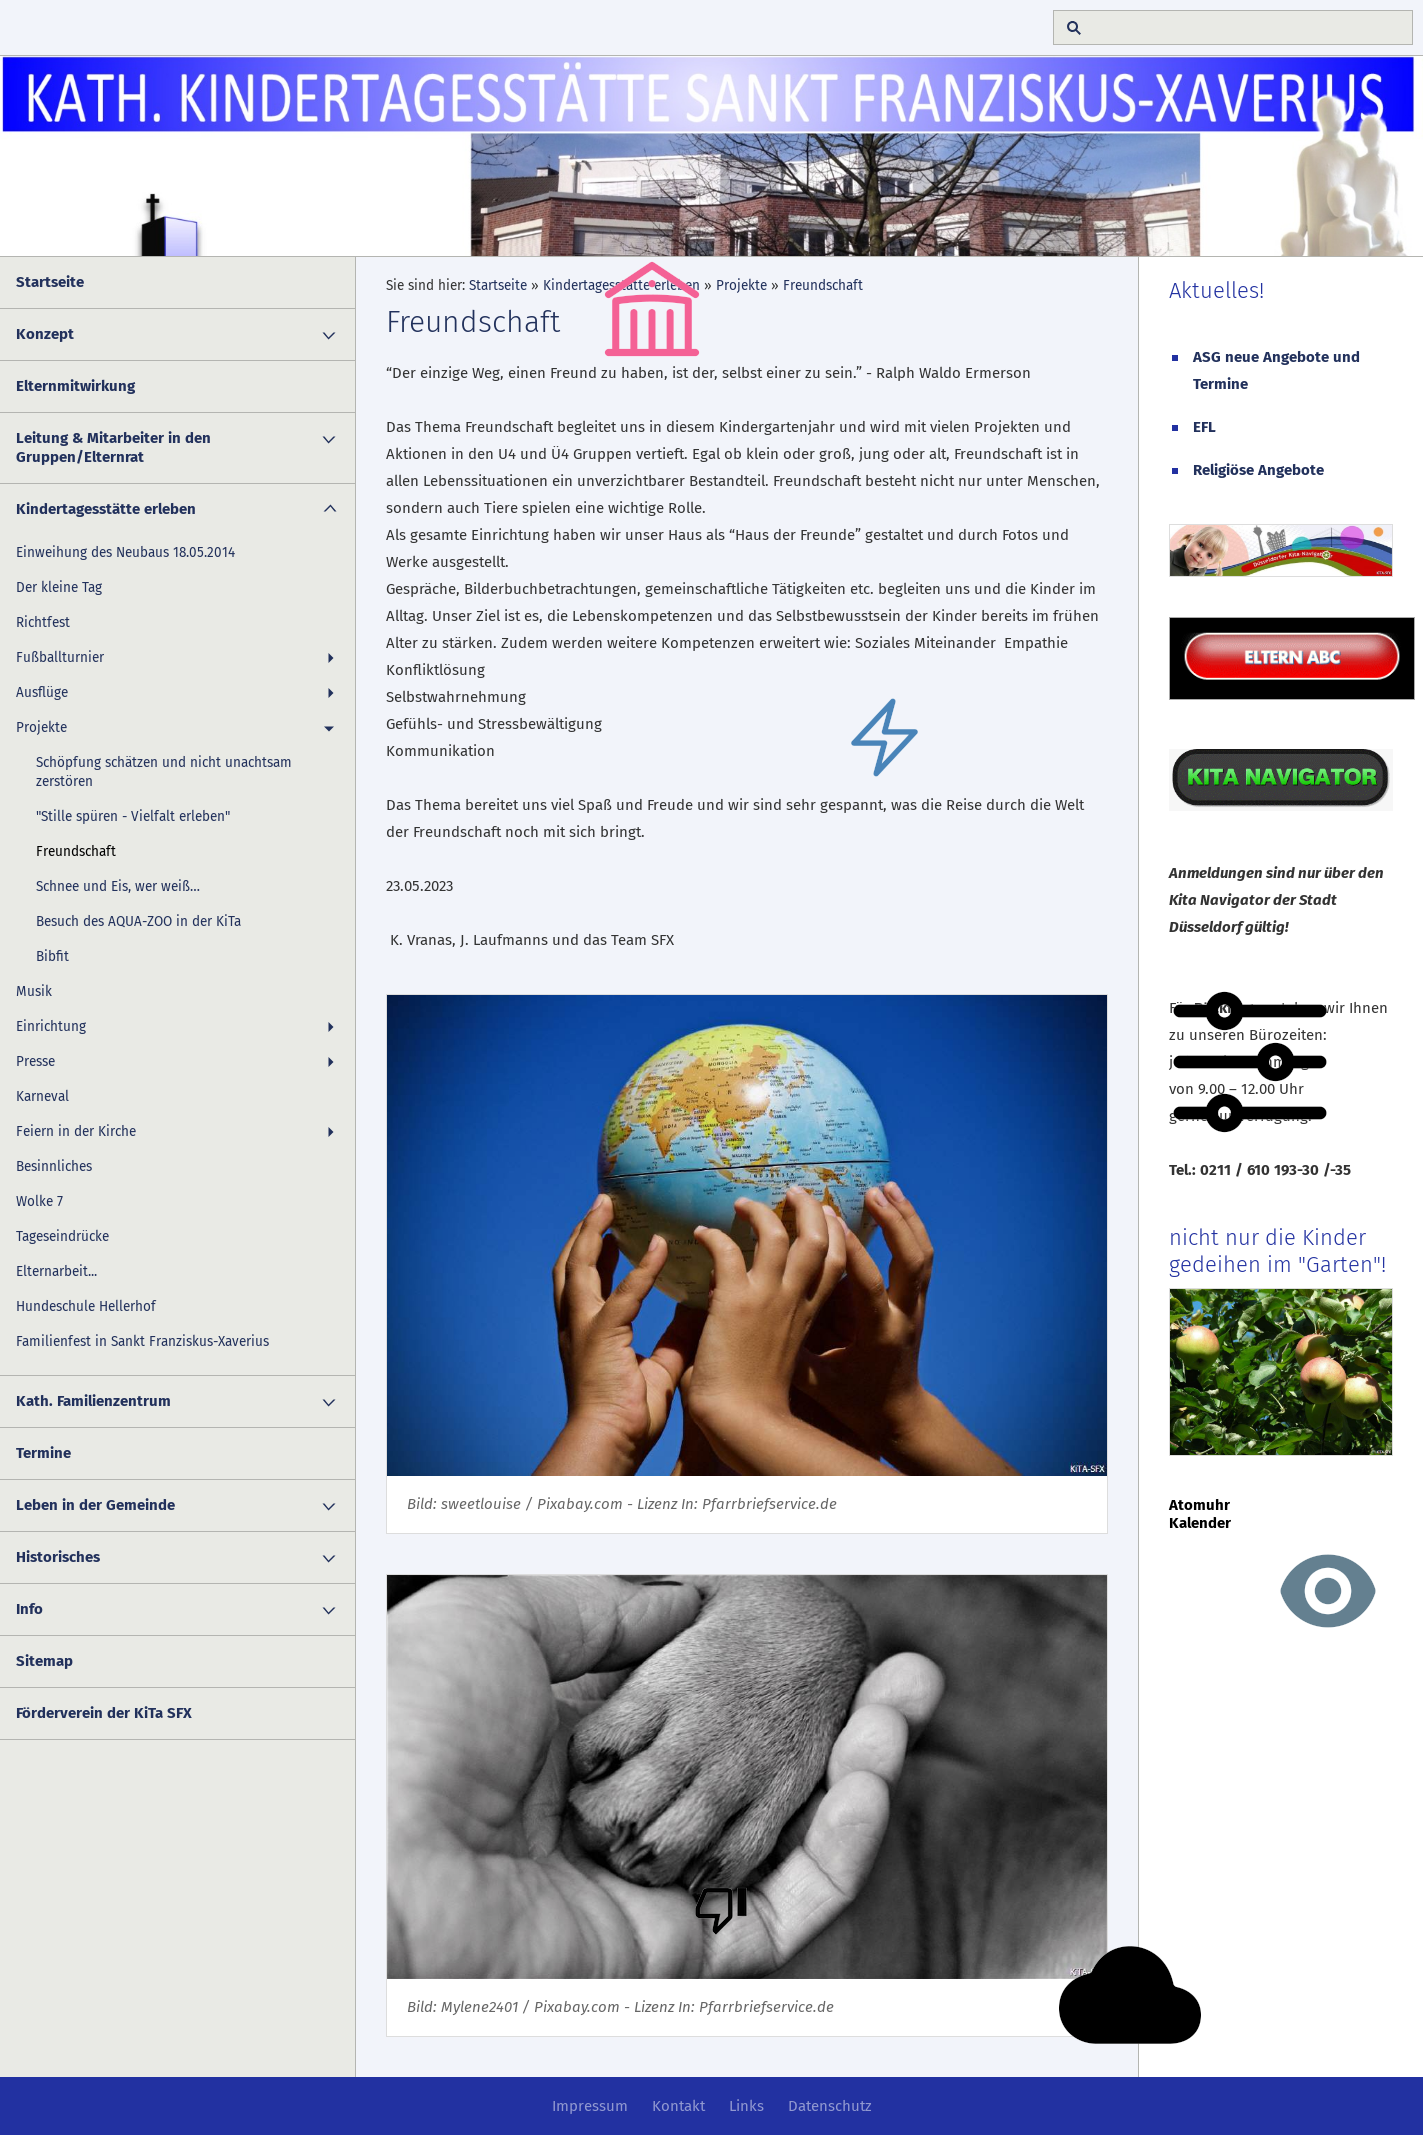  I want to click on view or preview content, so click(1328, 1591).